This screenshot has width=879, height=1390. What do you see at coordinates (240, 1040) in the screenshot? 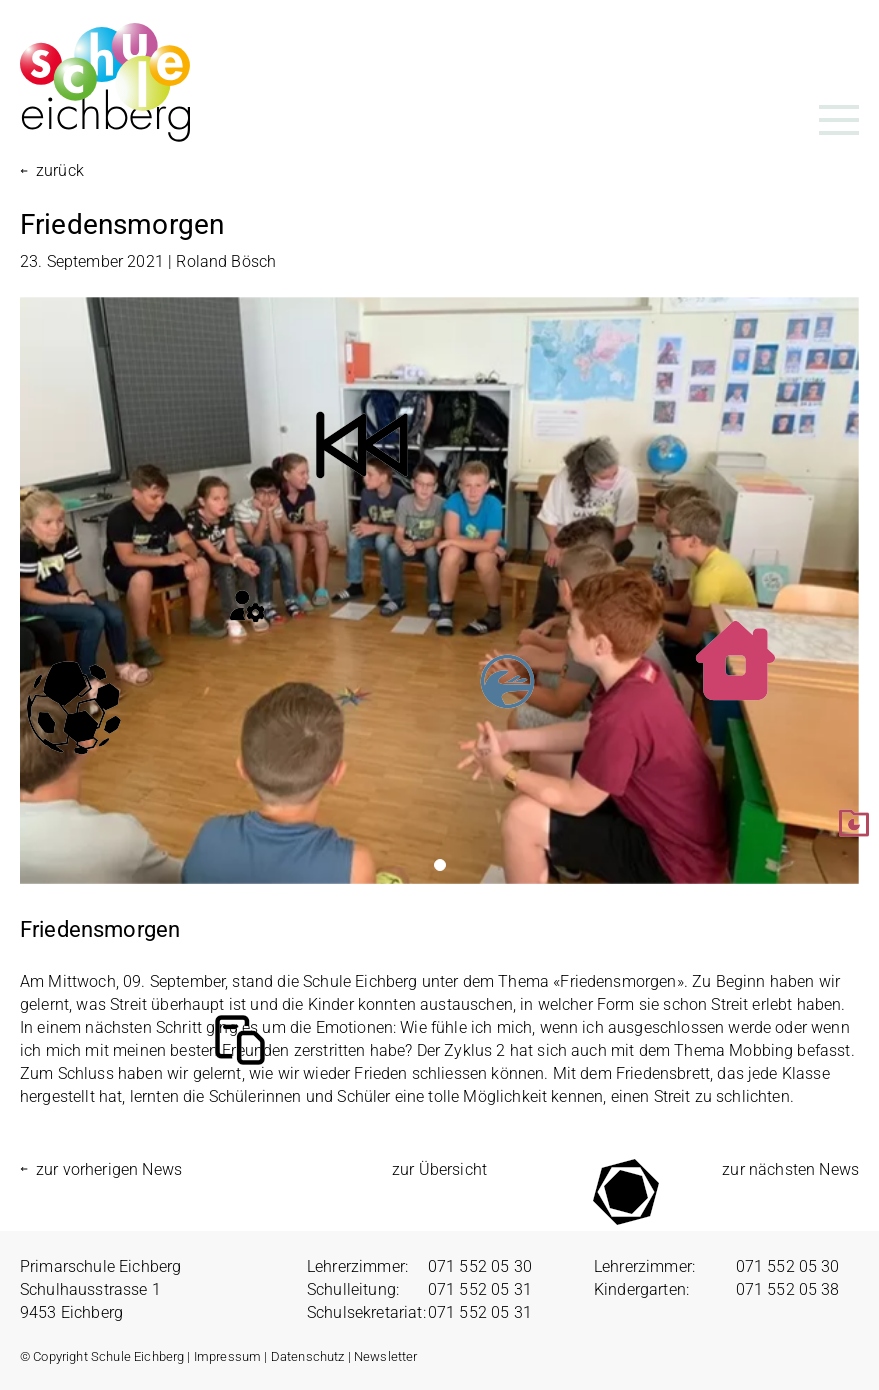
I see `copy file to clipboard` at bounding box center [240, 1040].